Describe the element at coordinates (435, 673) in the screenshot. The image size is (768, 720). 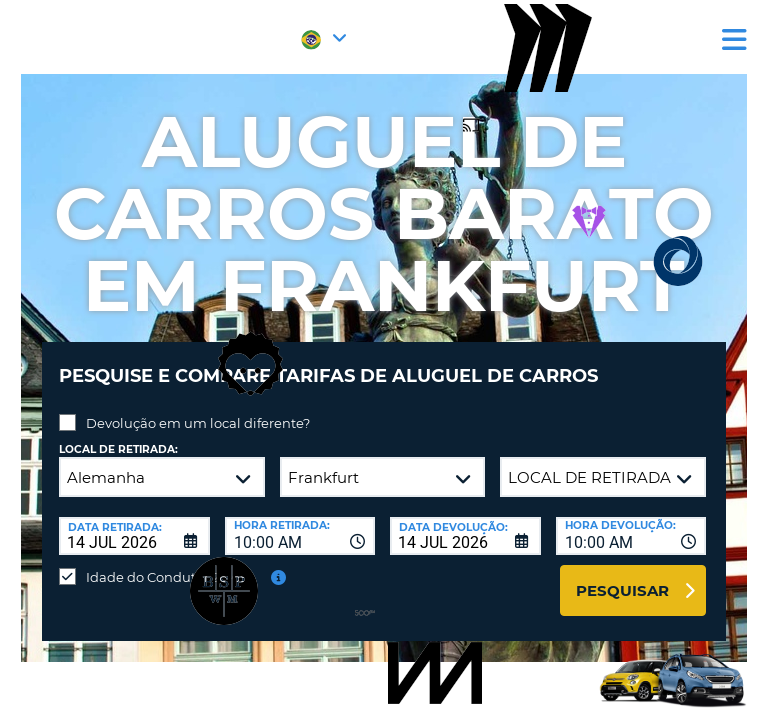
I see `open ChartMogul analytics dashboard` at that location.